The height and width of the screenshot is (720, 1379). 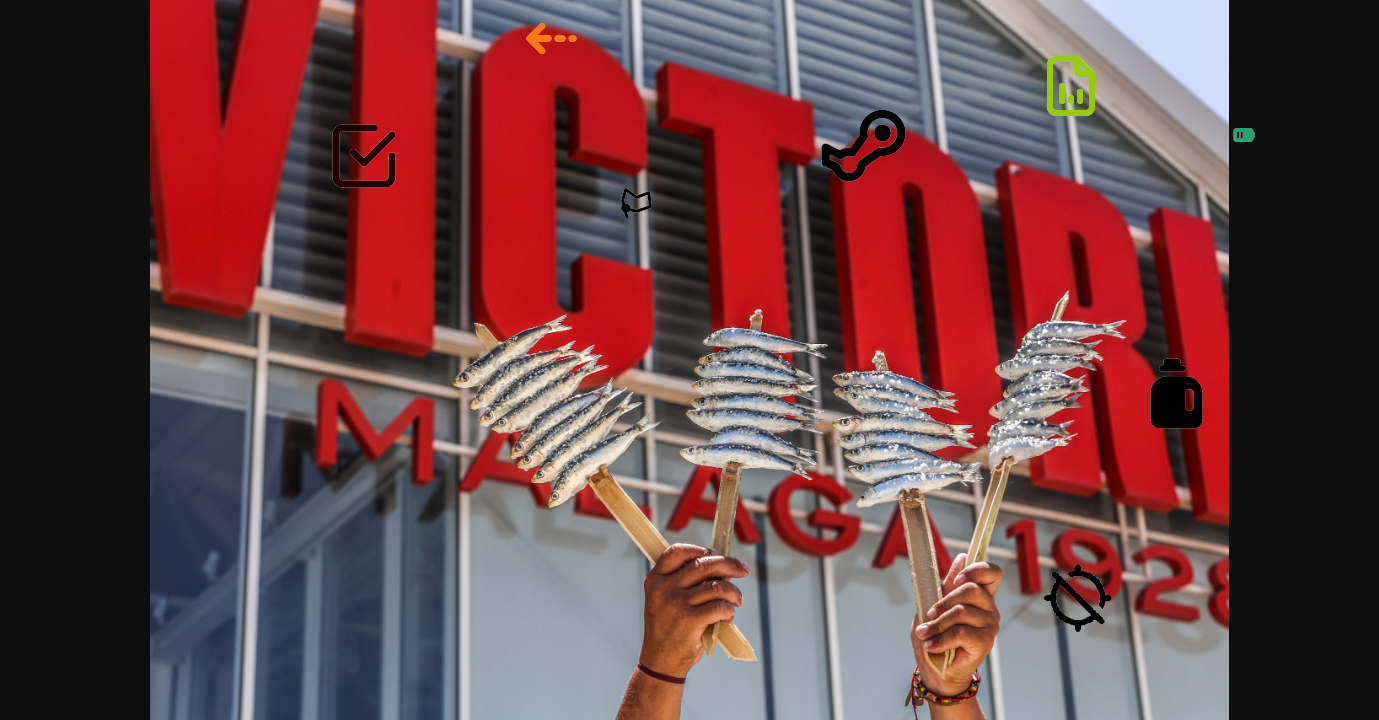 What do you see at coordinates (551, 38) in the screenshot?
I see `go back to previous step` at bounding box center [551, 38].